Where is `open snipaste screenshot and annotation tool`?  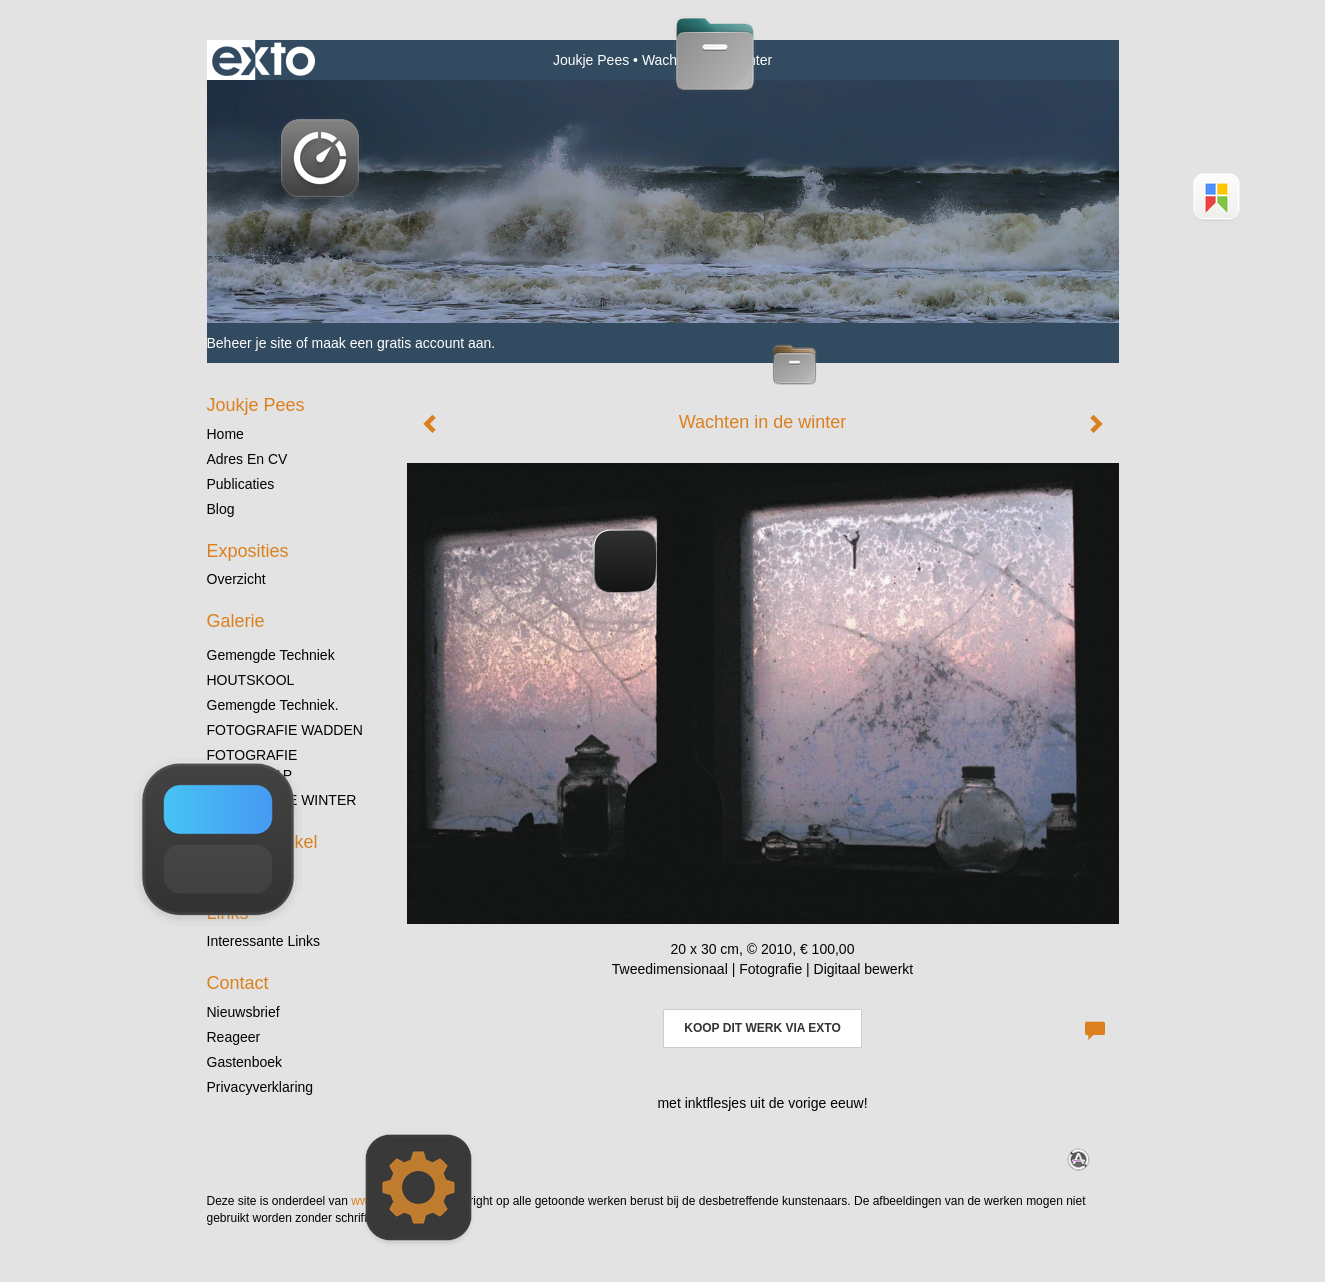 open snipaste screenshot and annotation tool is located at coordinates (1216, 196).